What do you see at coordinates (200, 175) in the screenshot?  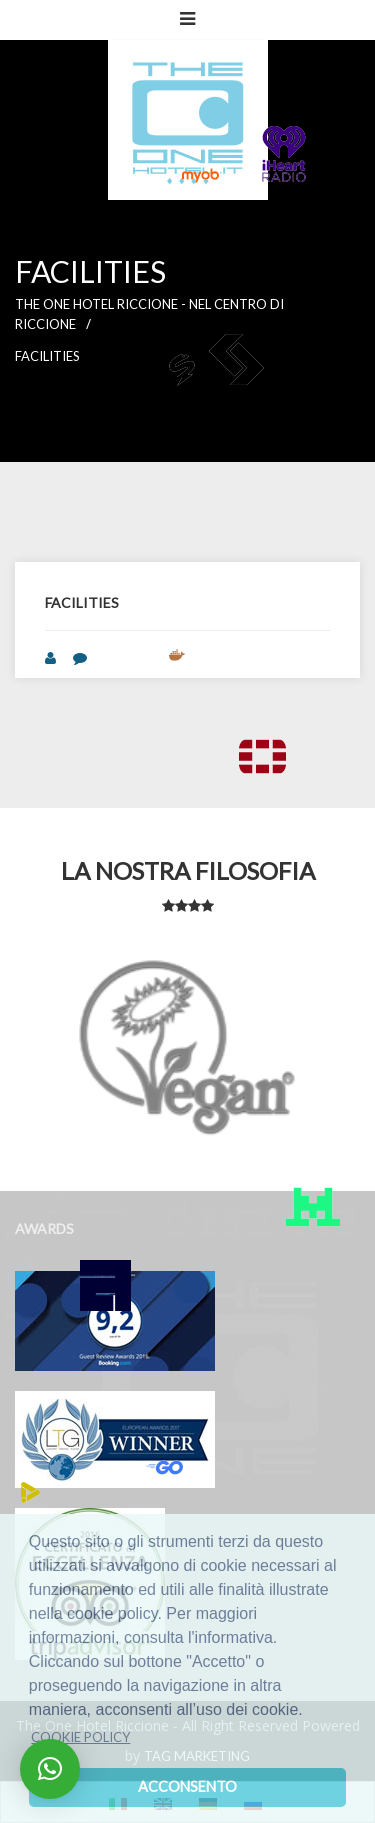 I see `access MYOB accounting software` at bounding box center [200, 175].